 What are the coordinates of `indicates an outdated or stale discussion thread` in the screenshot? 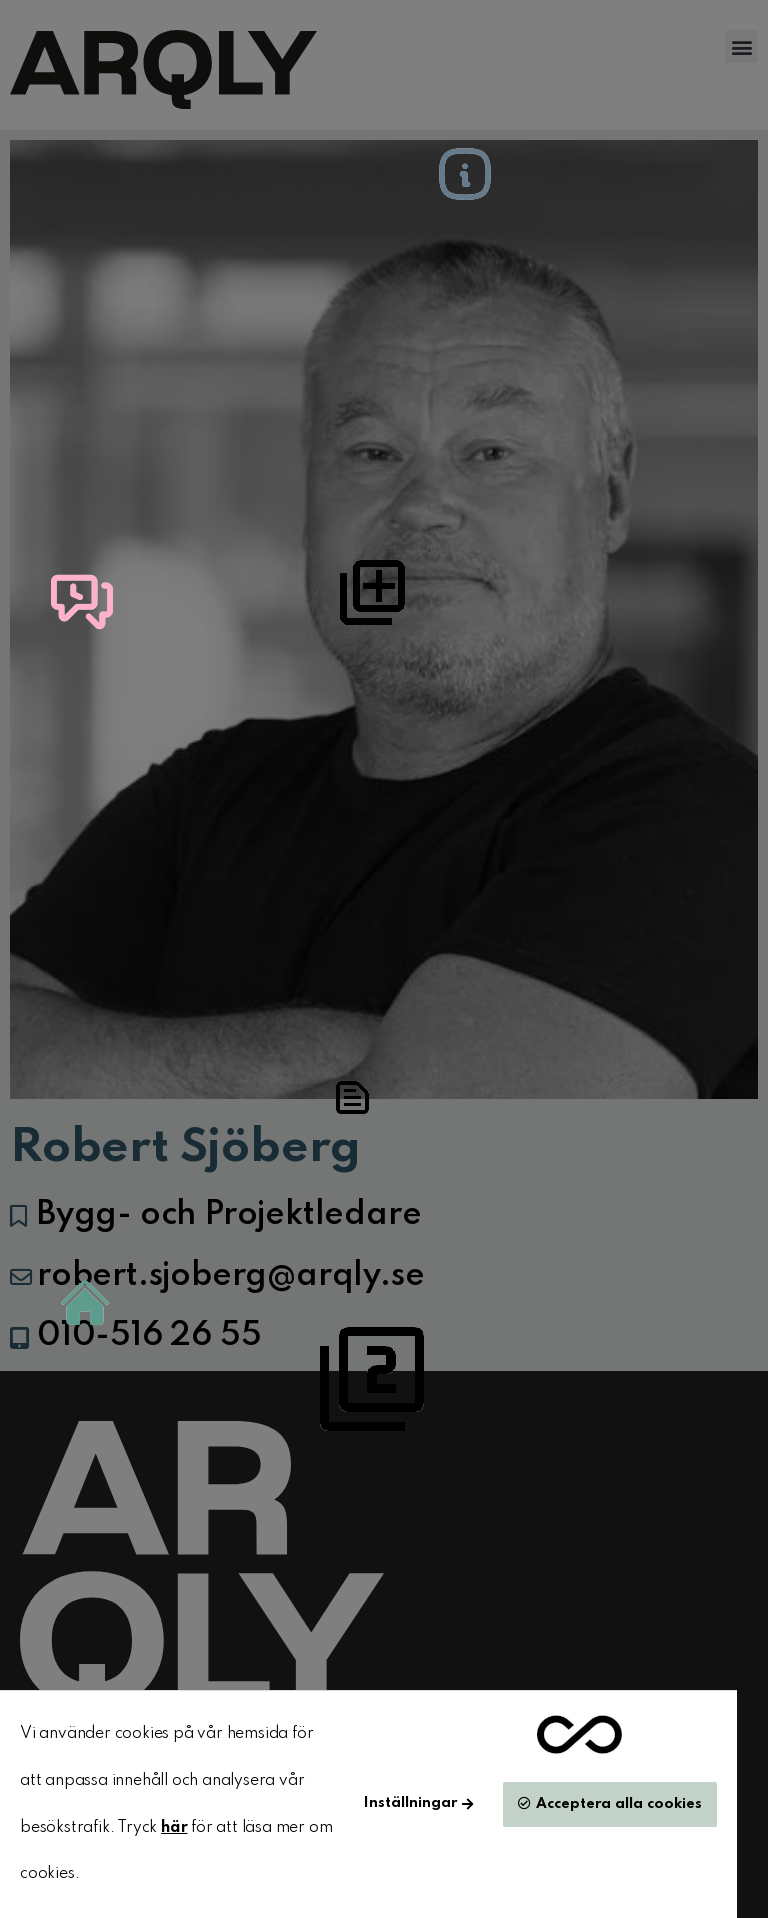 It's located at (82, 602).